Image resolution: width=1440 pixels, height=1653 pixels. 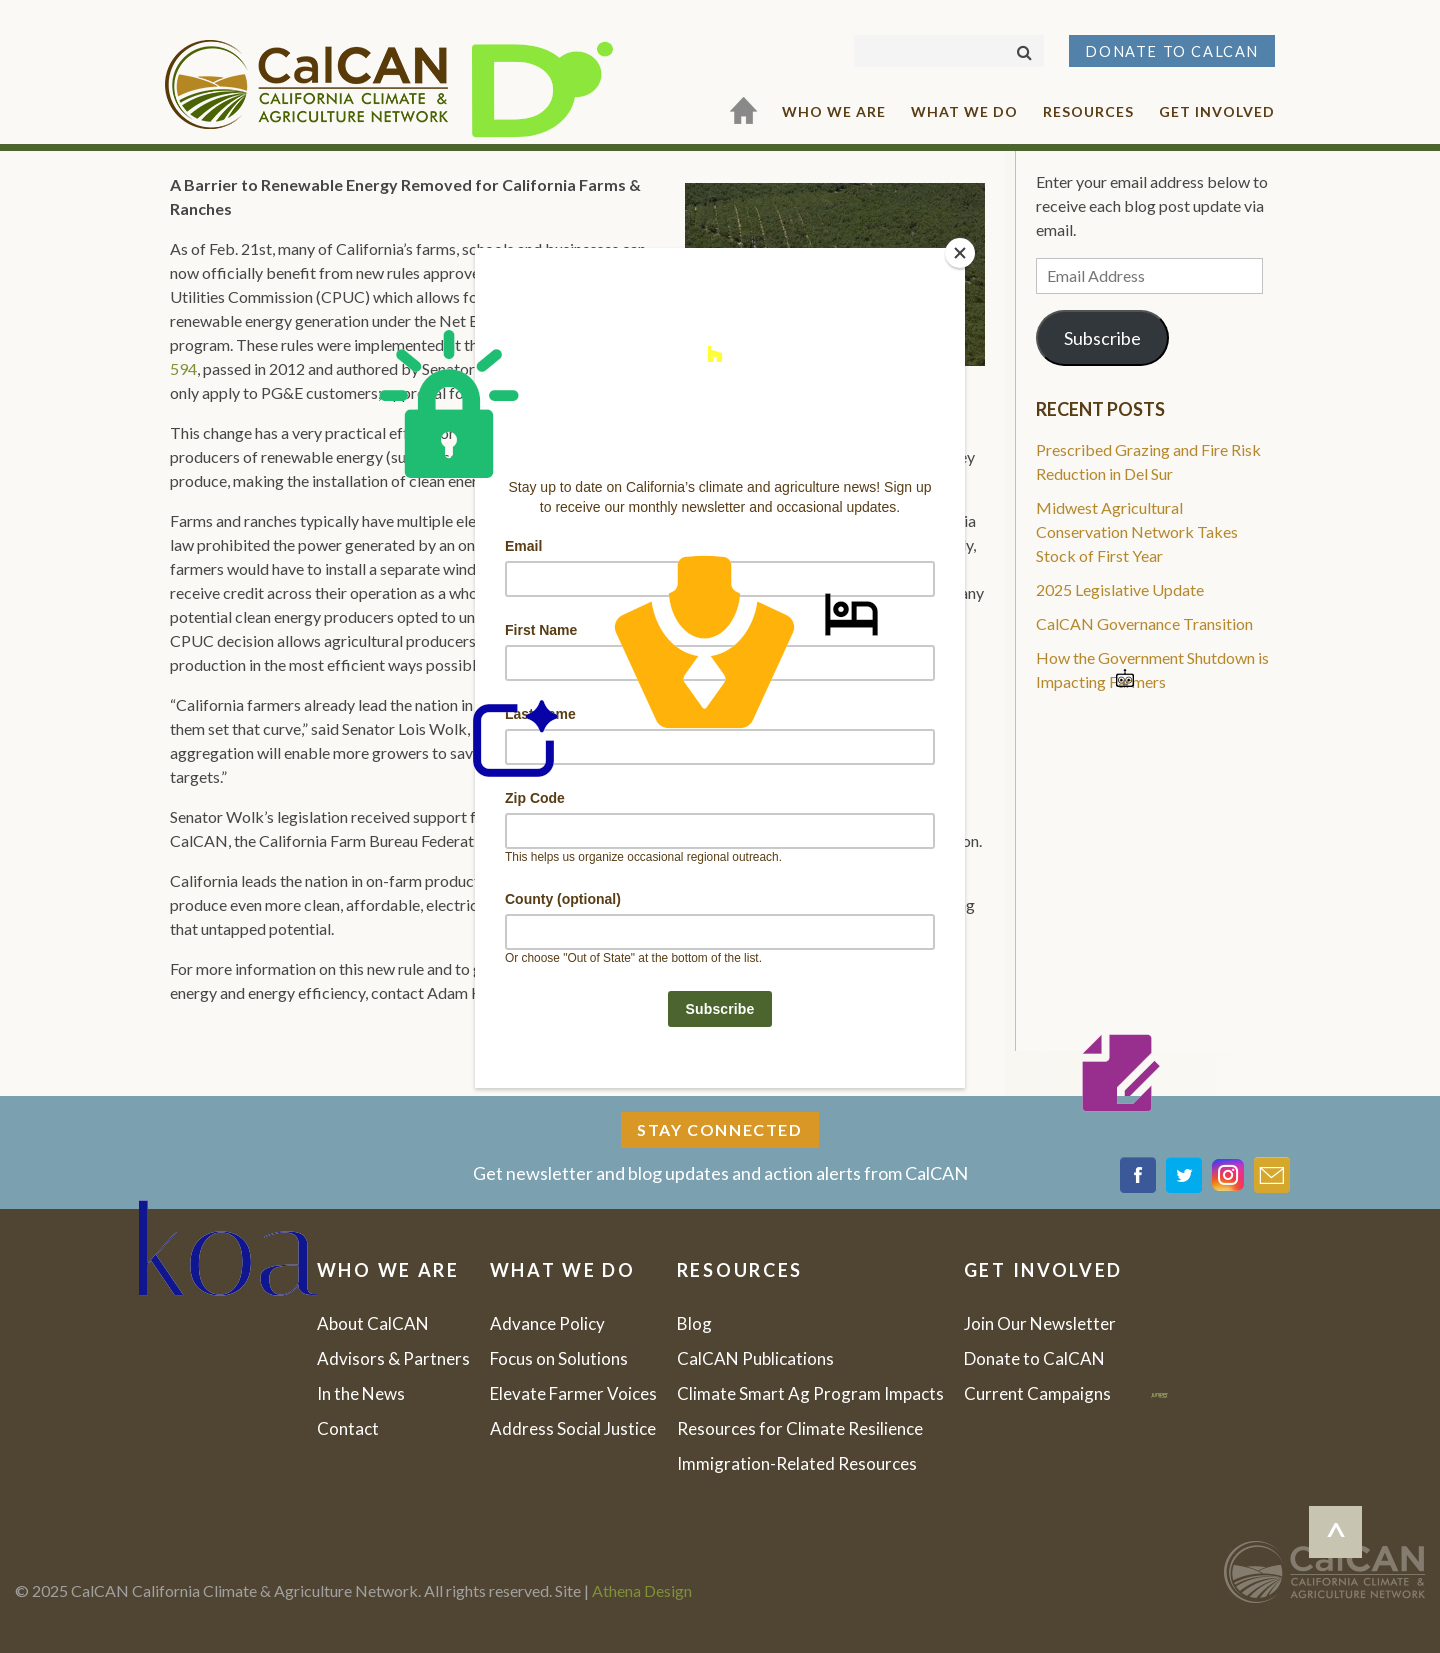 What do you see at coordinates (513, 740) in the screenshot?
I see `generate content using AI` at bounding box center [513, 740].